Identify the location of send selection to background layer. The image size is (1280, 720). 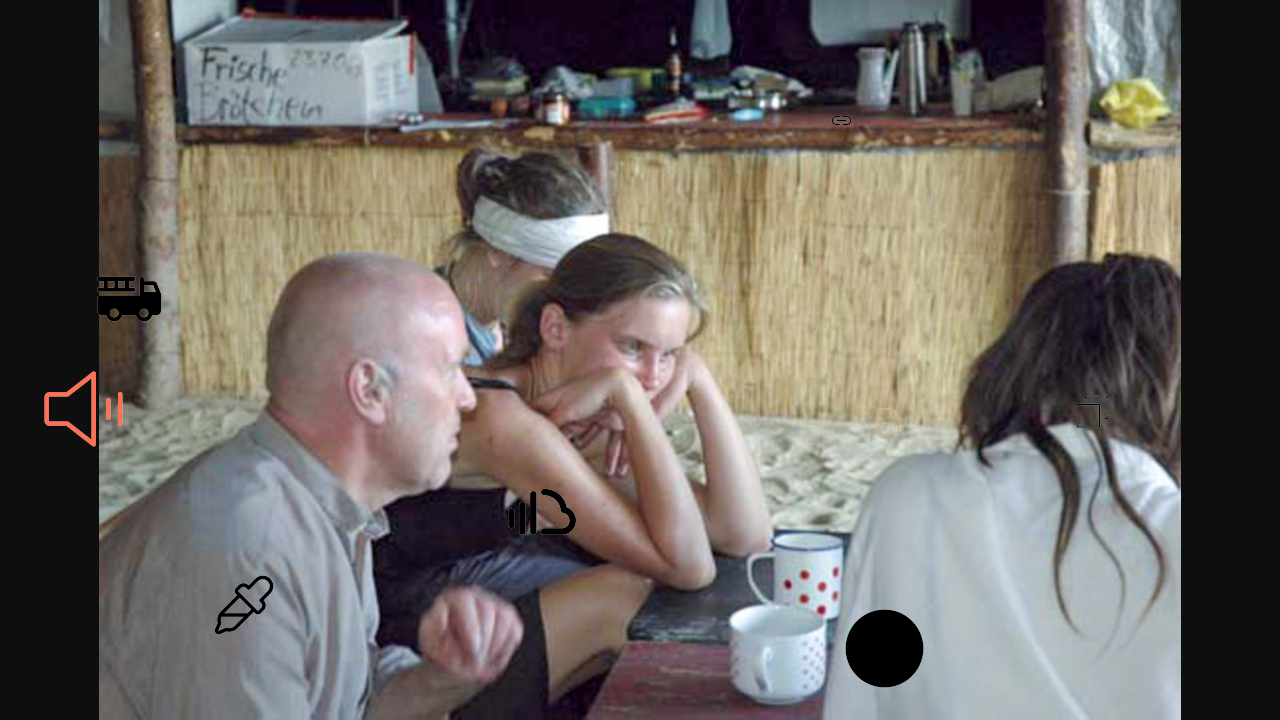
(1092, 411).